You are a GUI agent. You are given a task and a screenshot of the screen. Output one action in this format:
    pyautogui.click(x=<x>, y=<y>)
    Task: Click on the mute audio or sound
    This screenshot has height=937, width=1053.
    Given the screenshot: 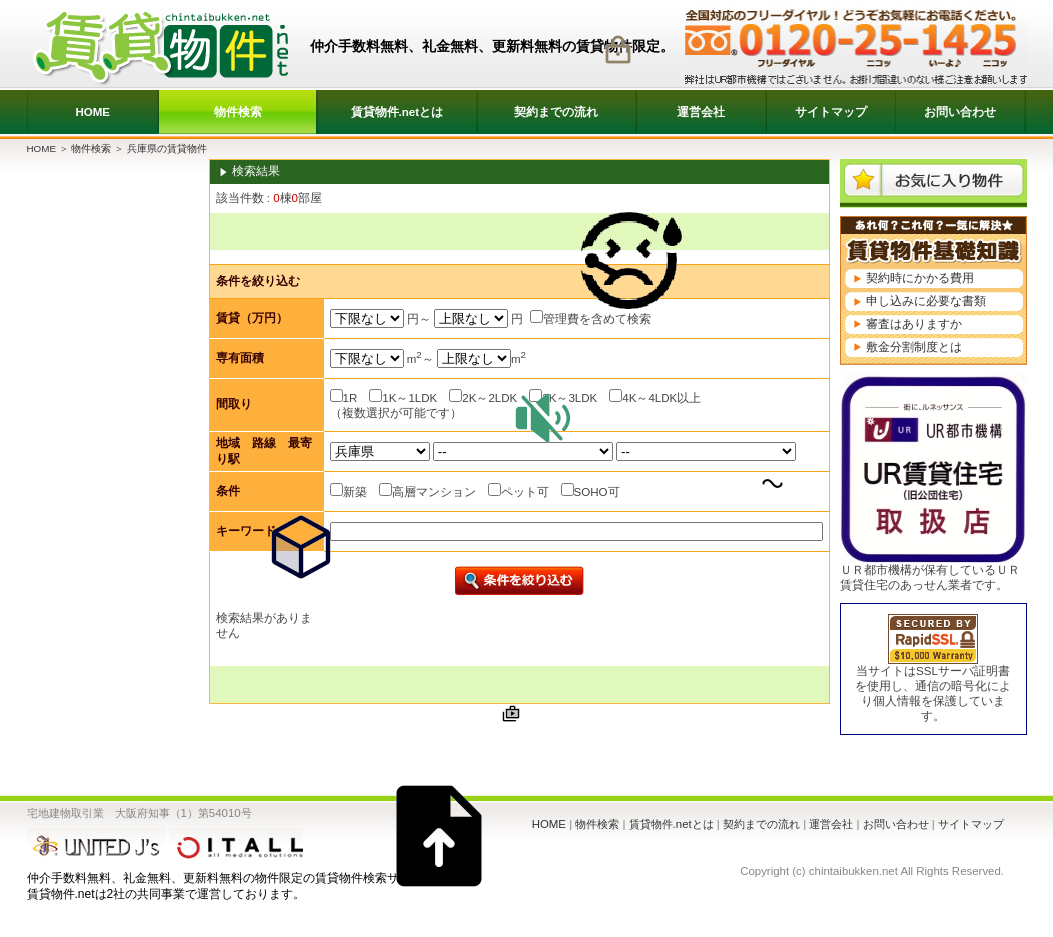 What is the action you would take?
    pyautogui.click(x=542, y=418)
    